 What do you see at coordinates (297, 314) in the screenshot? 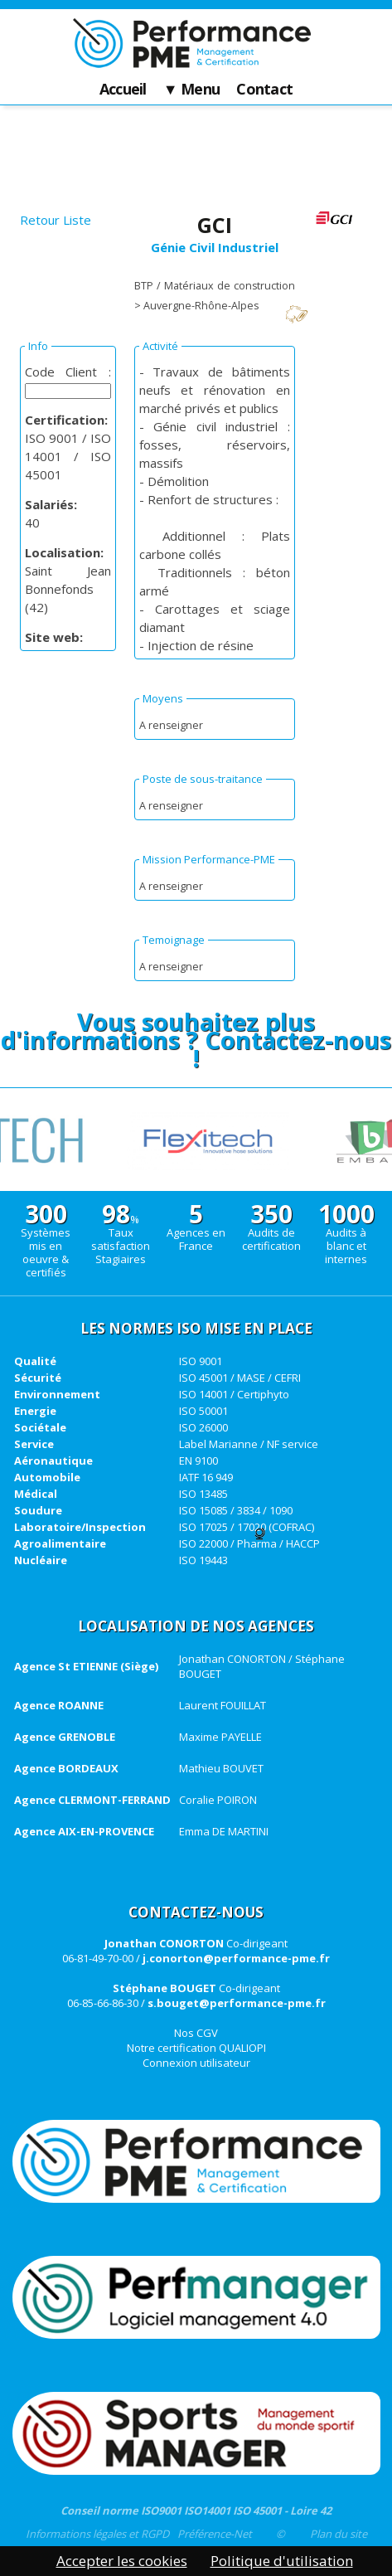
I see `snort network intrusion detection system logo` at bounding box center [297, 314].